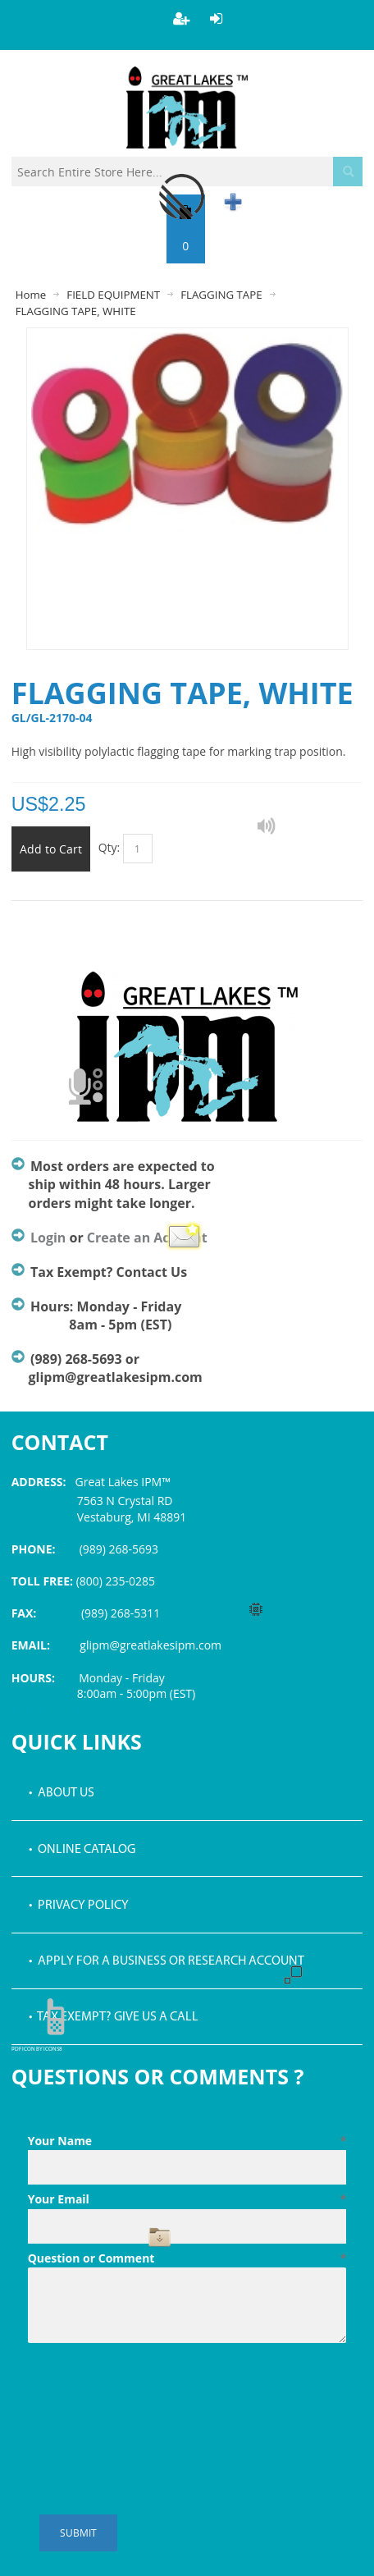 The image size is (374, 2576). Describe the element at coordinates (293, 1974) in the screenshot. I see `access connected or mounted external drives` at that location.